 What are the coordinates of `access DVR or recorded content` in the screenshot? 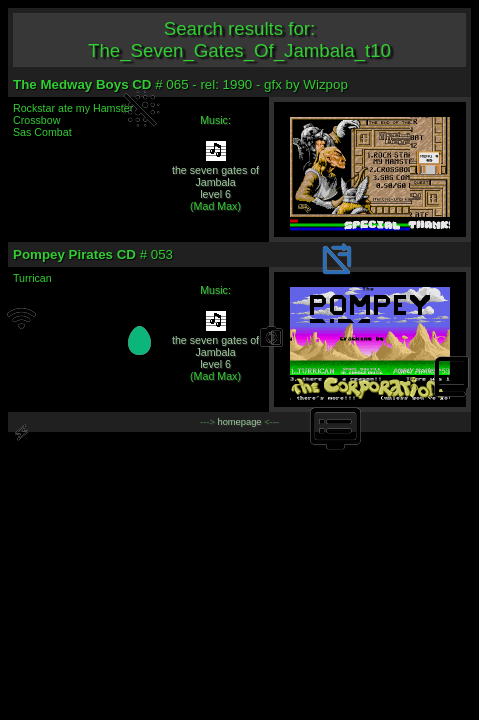 It's located at (335, 428).